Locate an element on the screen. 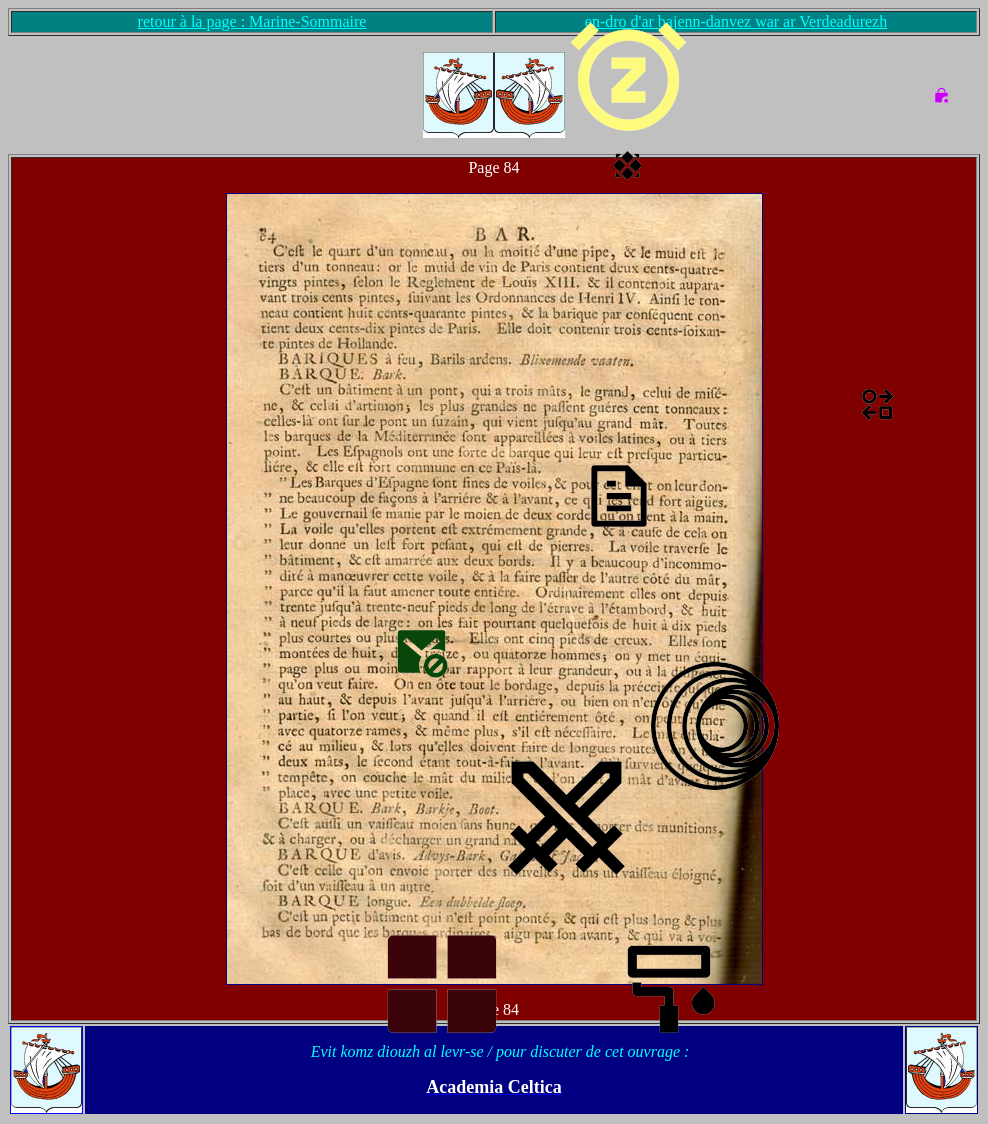 The width and height of the screenshot is (988, 1124). mark a security setting as favorite is located at coordinates (941, 95).